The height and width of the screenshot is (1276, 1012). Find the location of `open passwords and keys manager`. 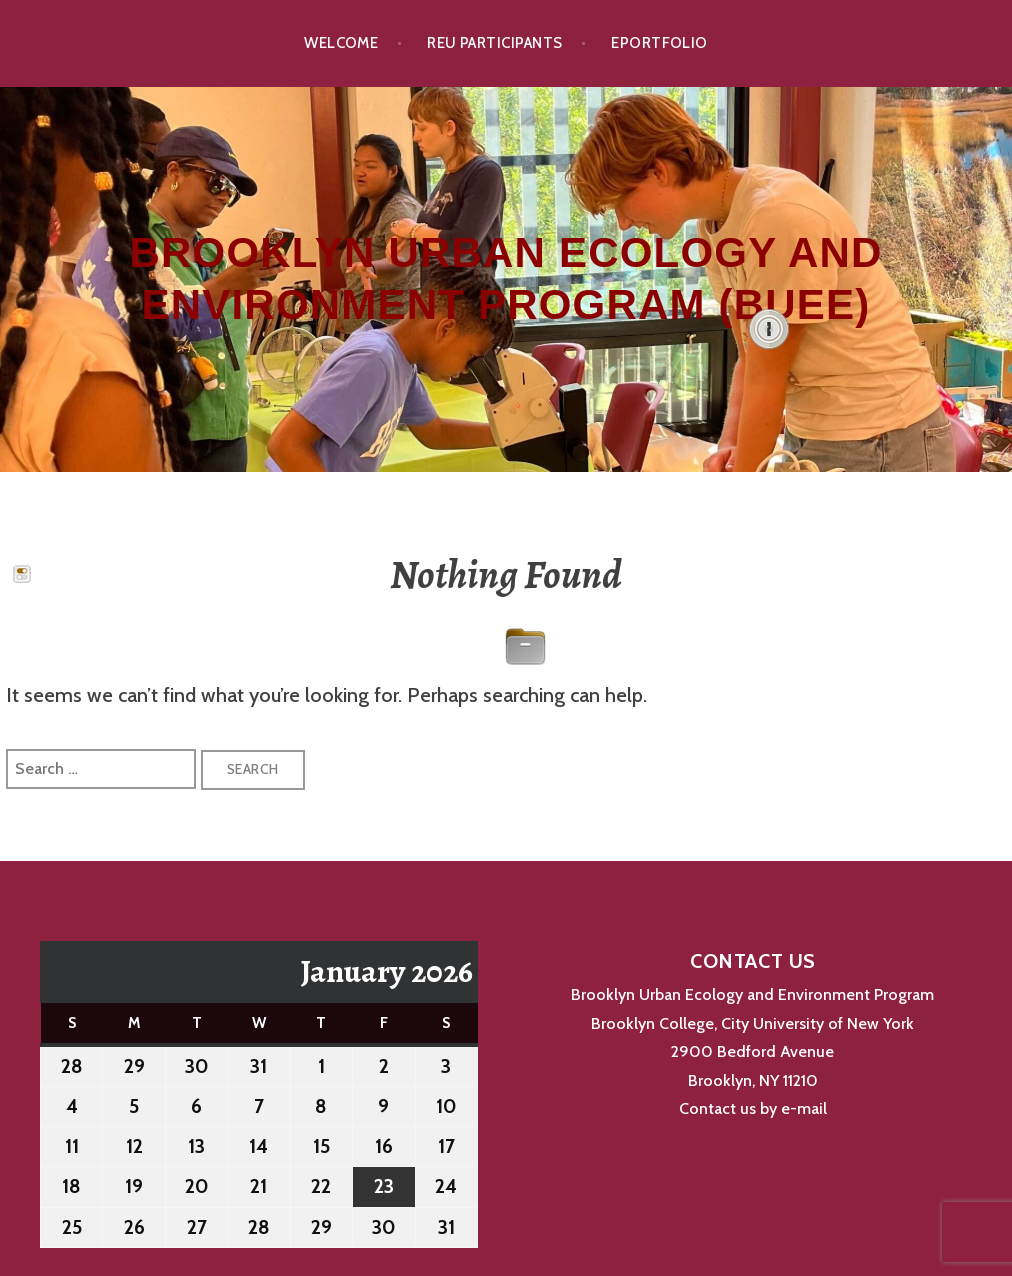

open passwords and keys manager is located at coordinates (769, 329).